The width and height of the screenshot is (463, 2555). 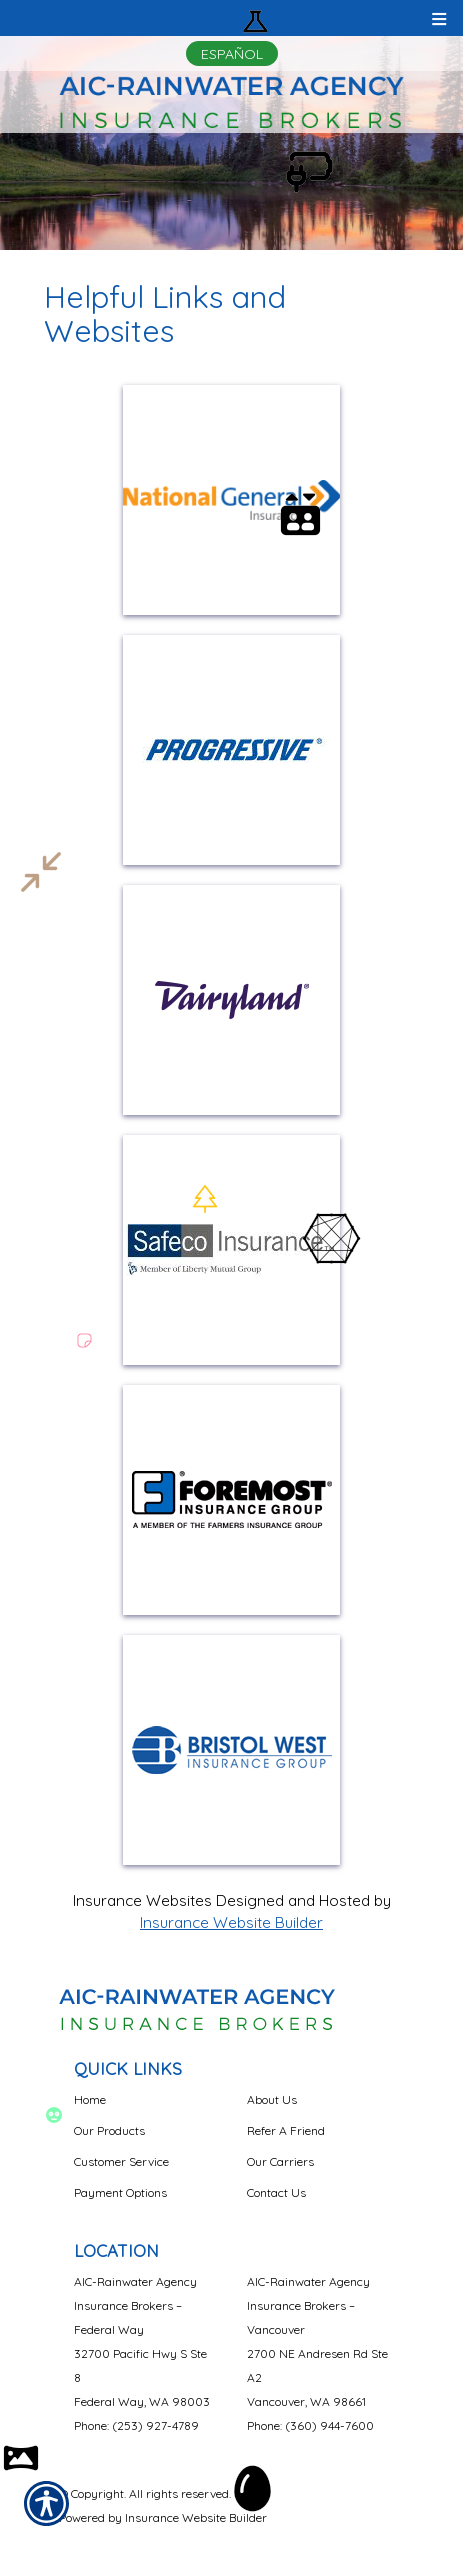 I want to click on connectdevelop brand logo, so click(x=331, y=1238).